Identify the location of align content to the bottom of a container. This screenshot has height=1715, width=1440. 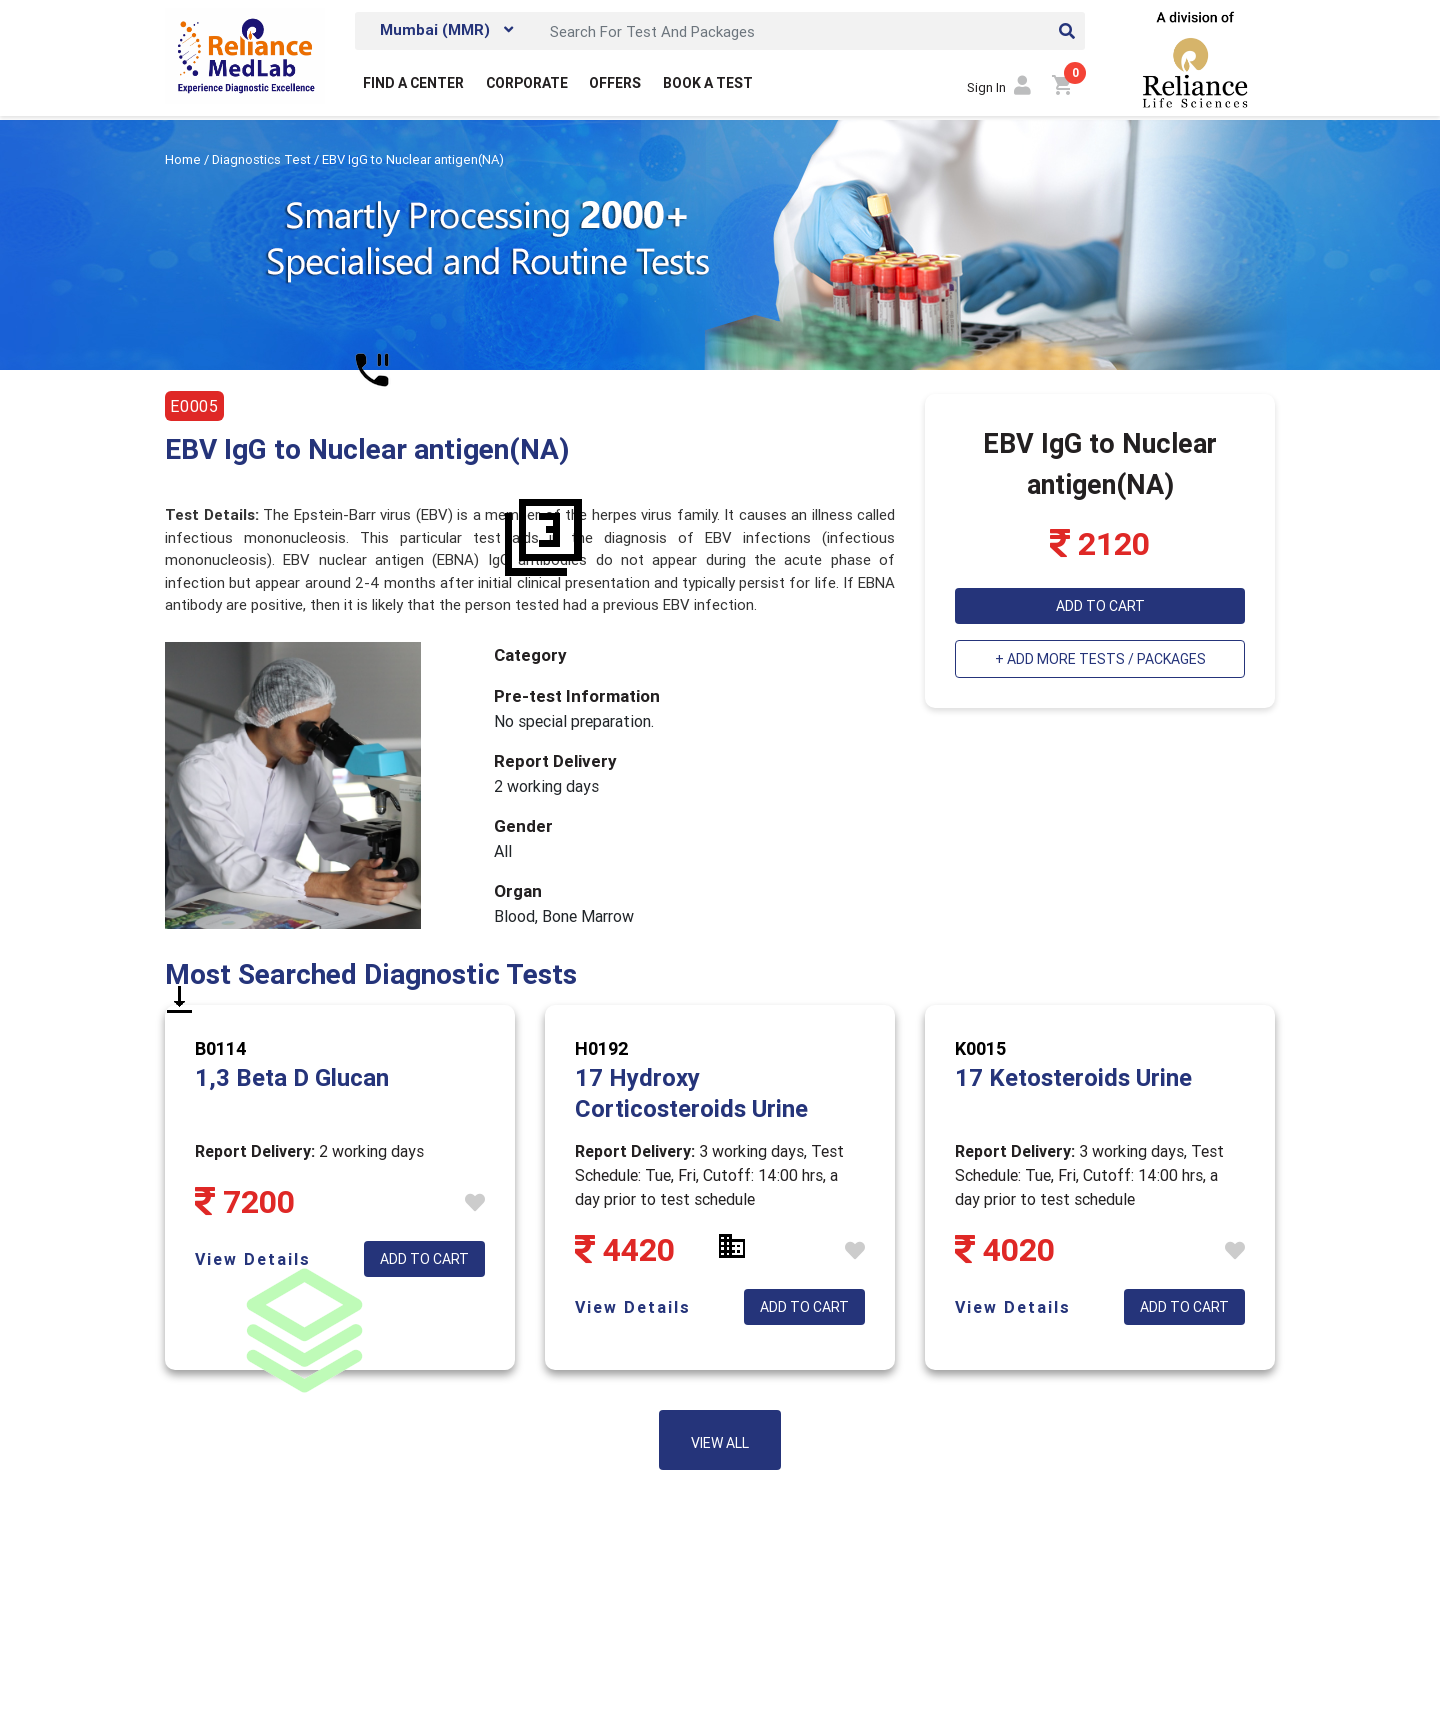
(179, 999).